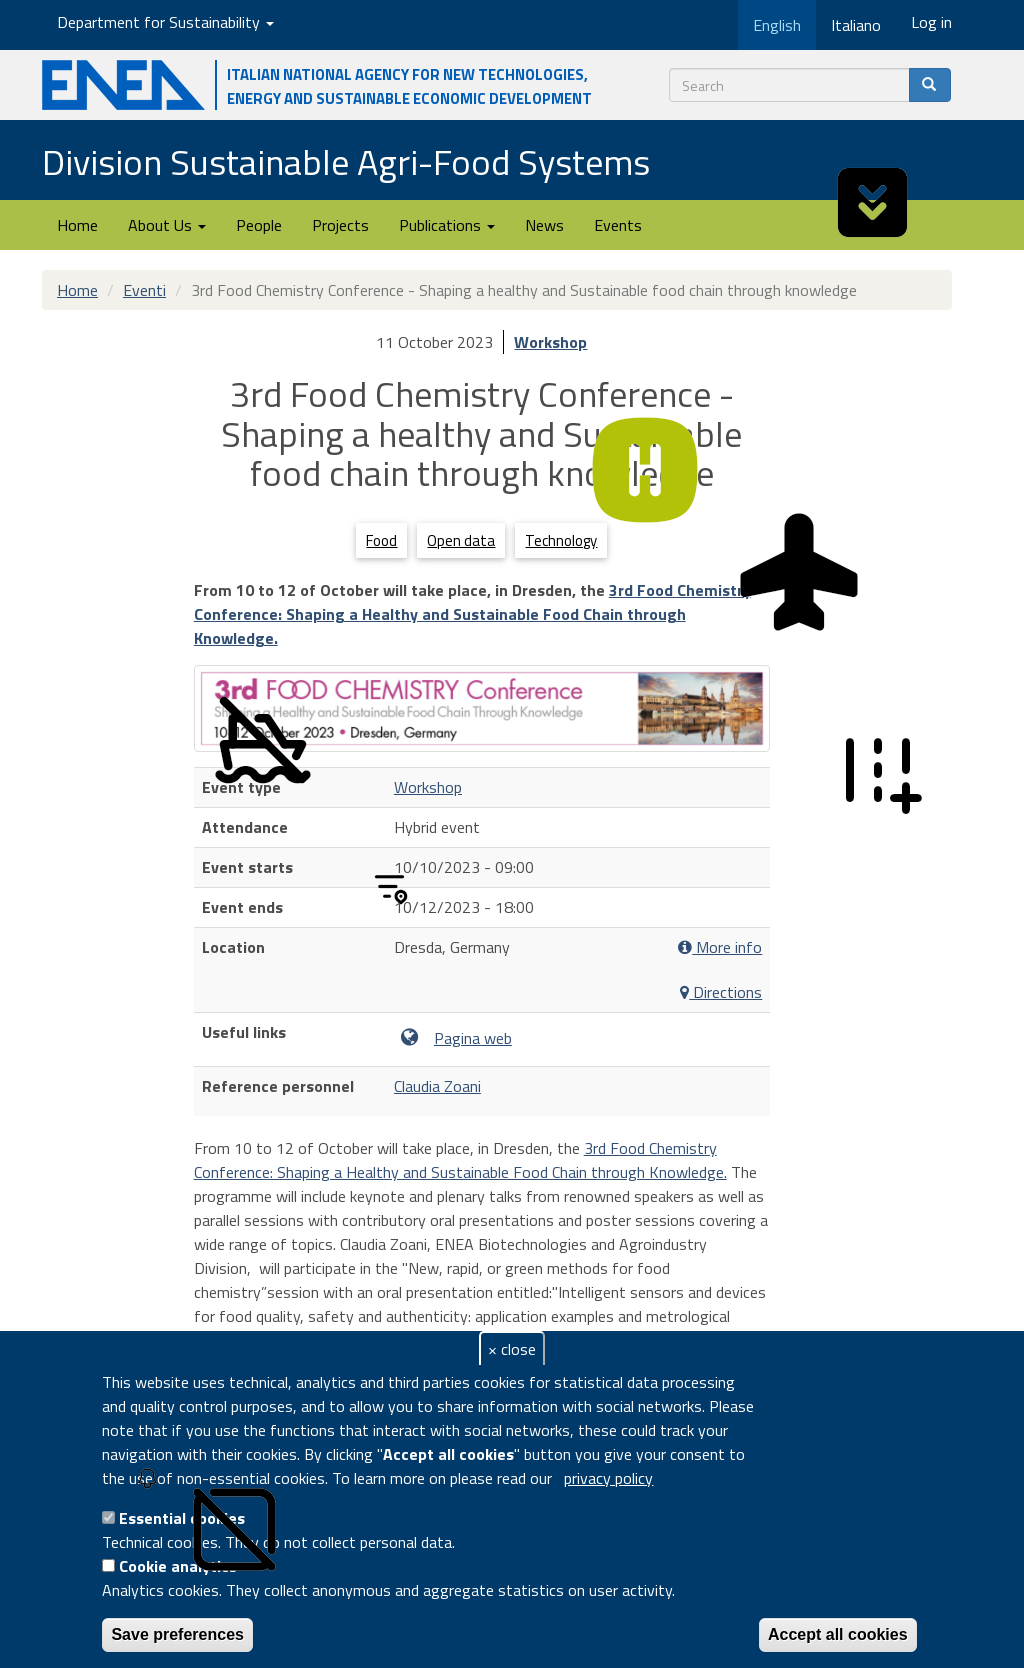 This screenshot has width=1024, height=1668. What do you see at coordinates (878, 770) in the screenshot?
I see `add a new road to the map` at bounding box center [878, 770].